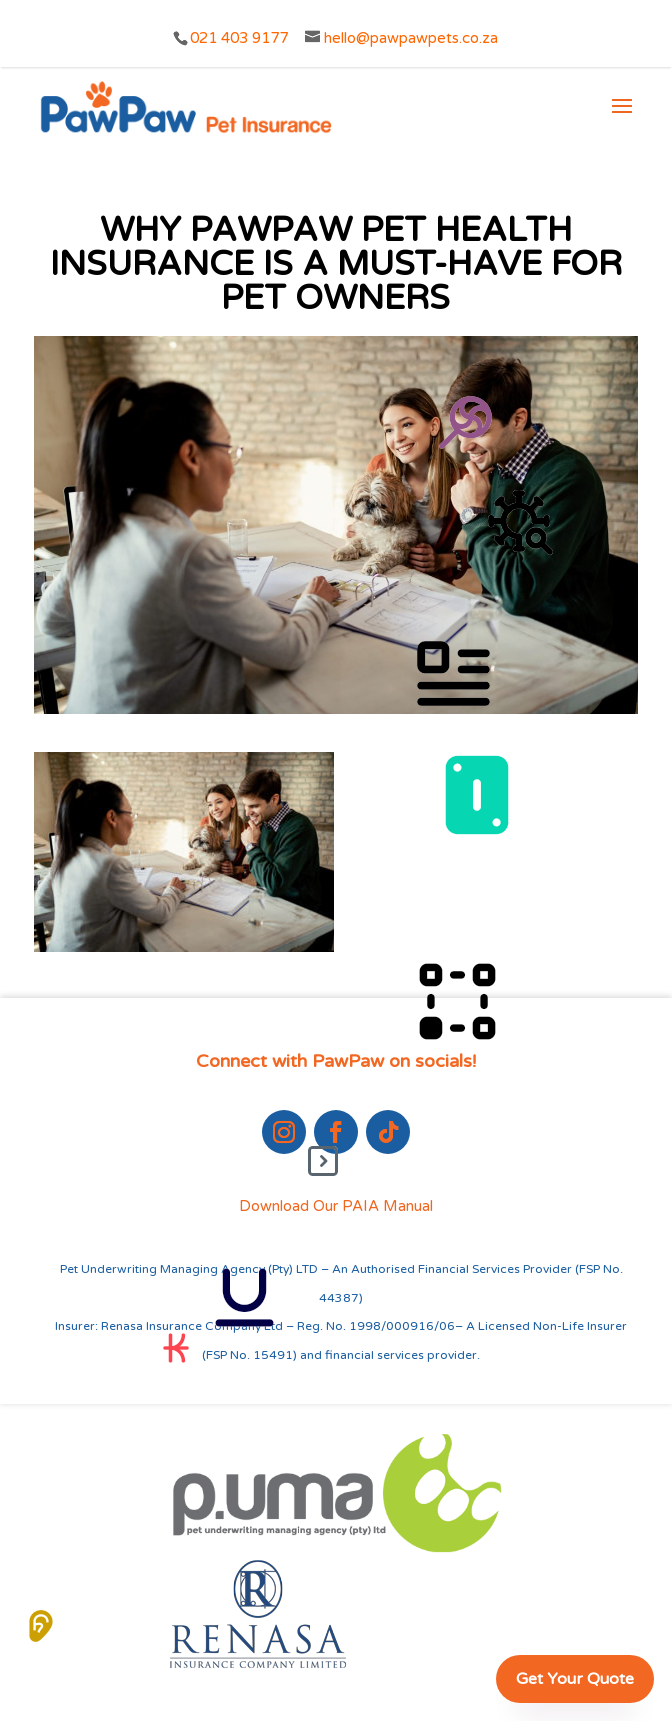 The image size is (672, 1721). I want to click on ace of clubs playing card, so click(477, 795).